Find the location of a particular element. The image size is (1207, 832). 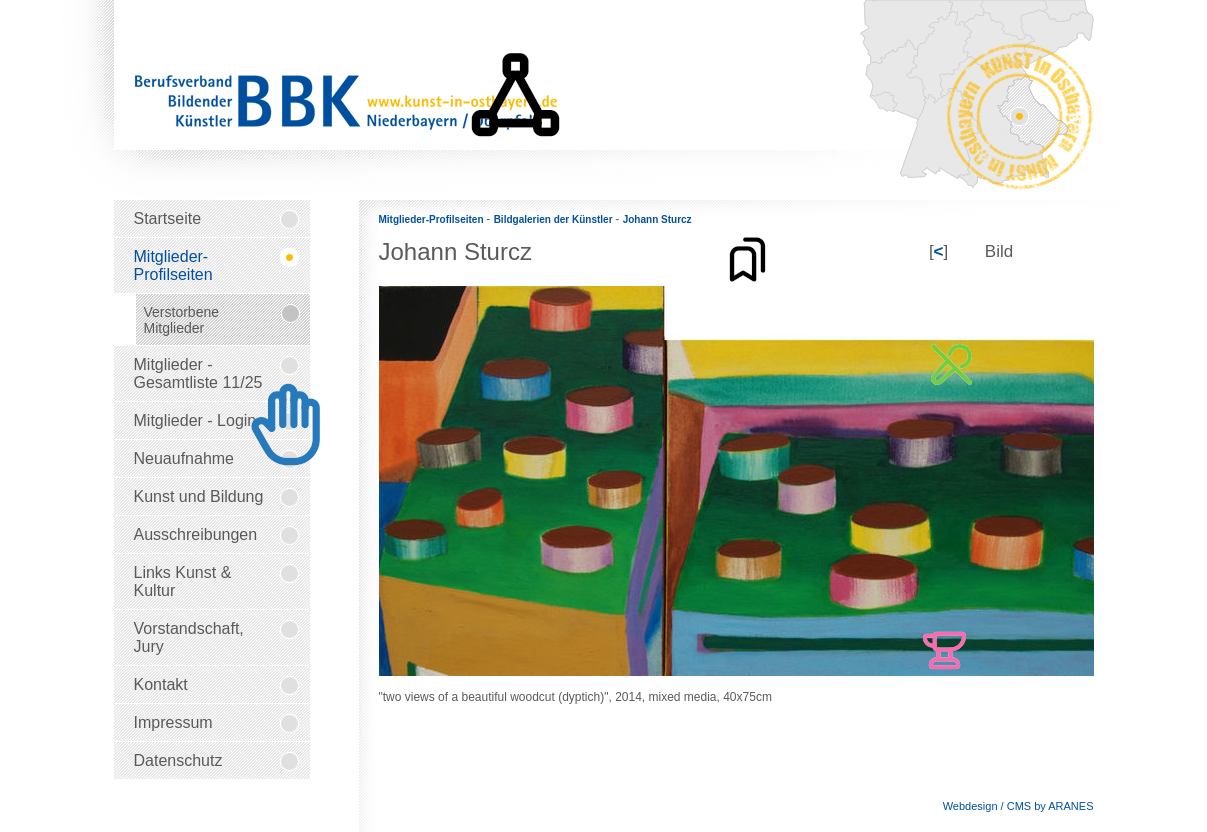

mute microphone is located at coordinates (951, 364).